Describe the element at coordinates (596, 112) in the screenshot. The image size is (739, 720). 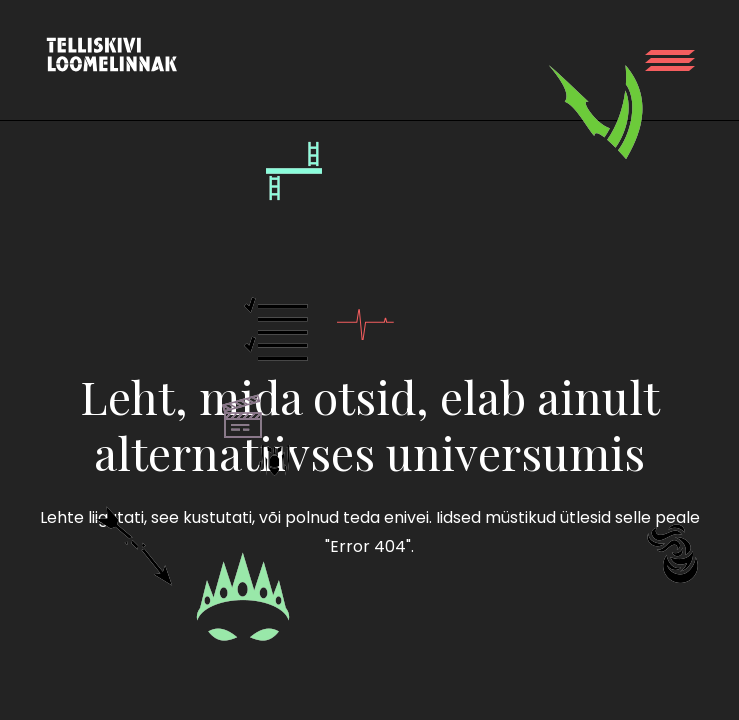
I see `indicates a tearing or ripping action in gameplay` at that location.